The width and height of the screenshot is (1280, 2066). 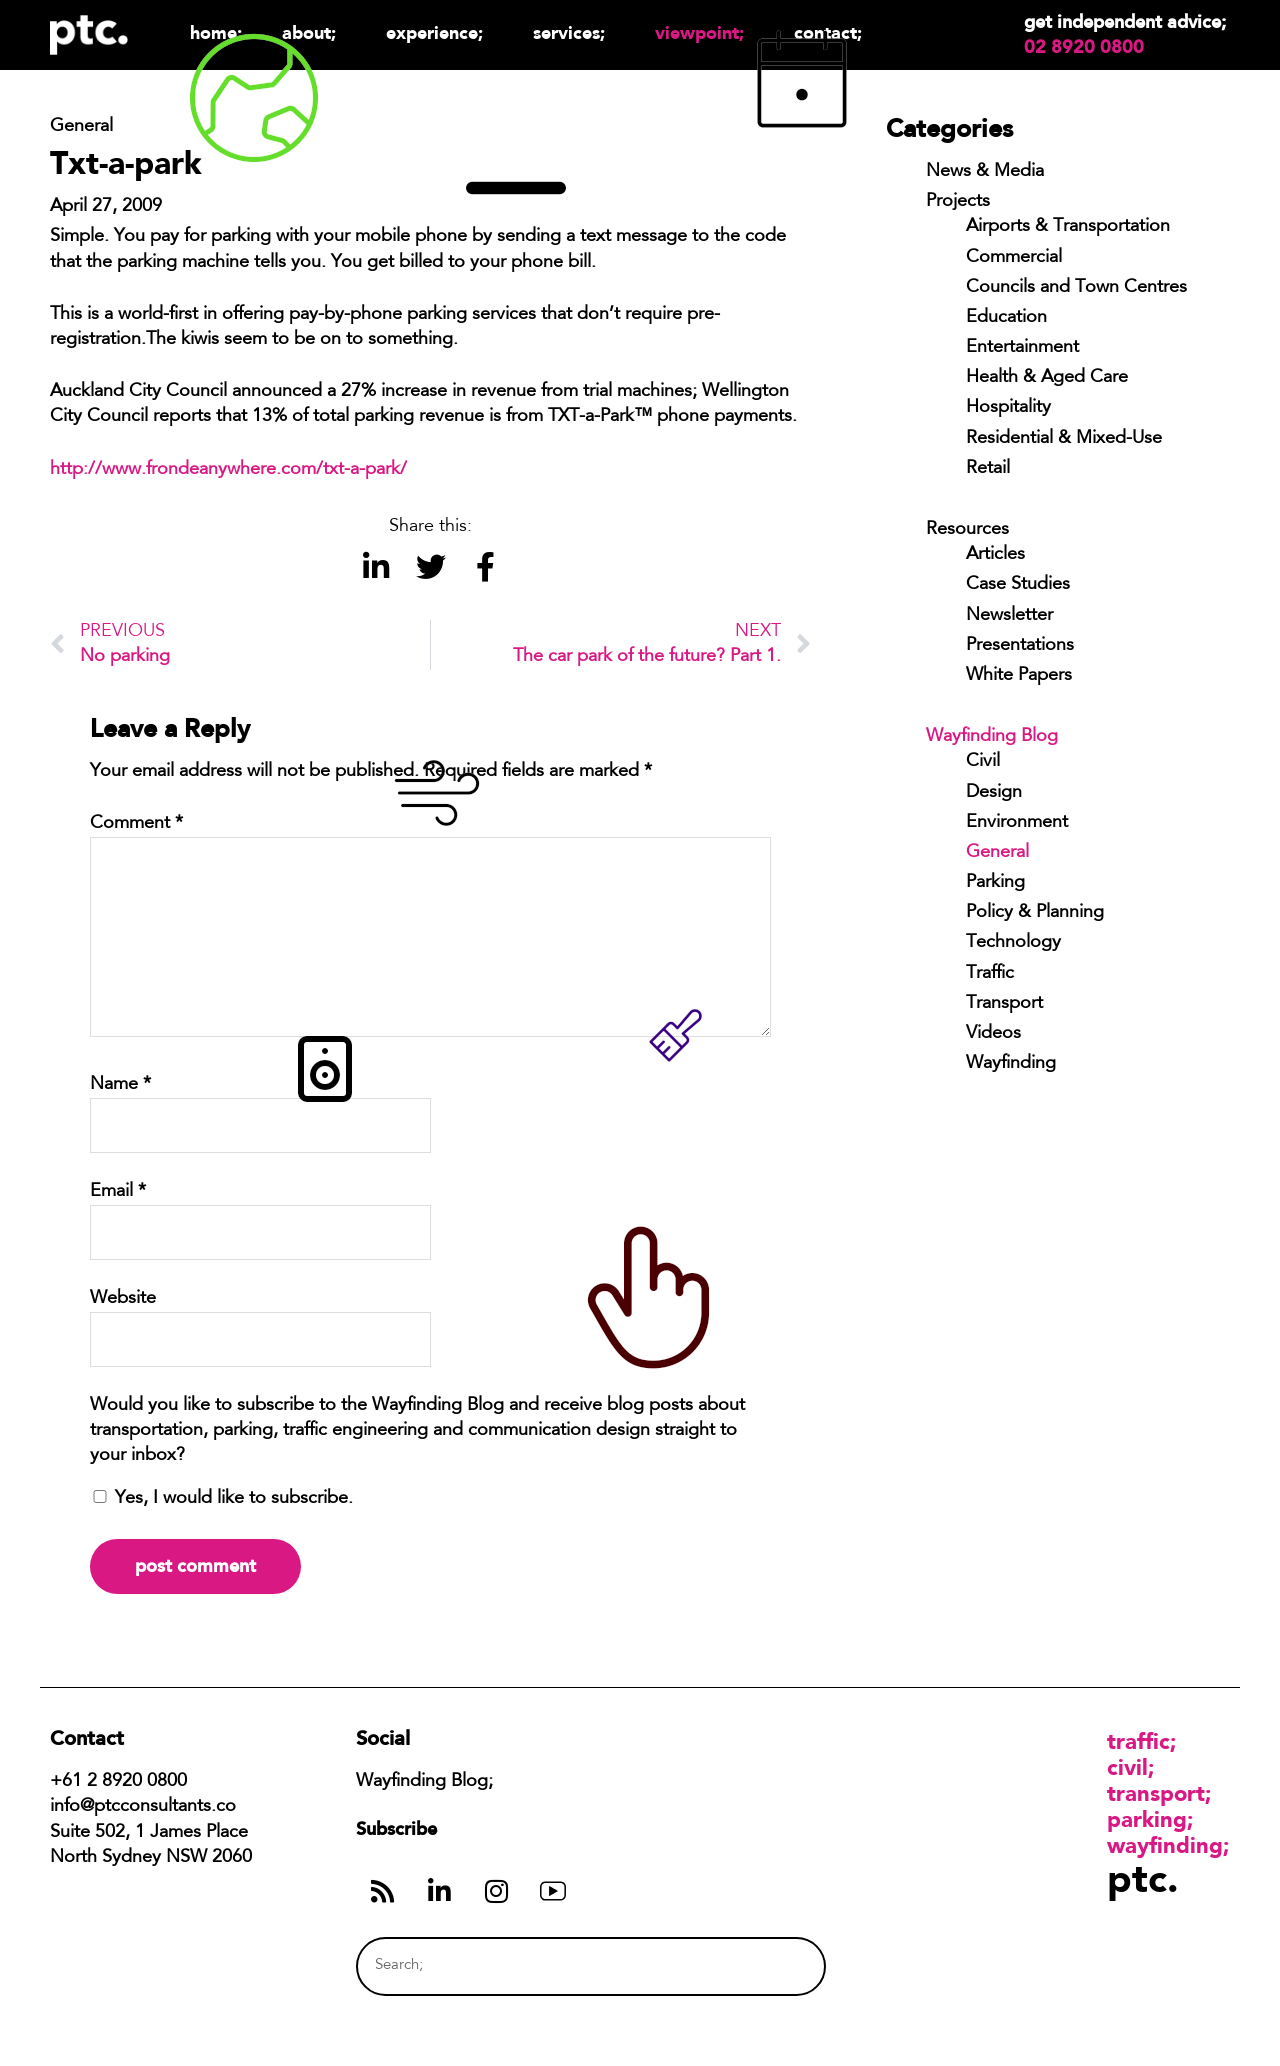 I want to click on adjust audio output settings, so click(x=325, y=1069).